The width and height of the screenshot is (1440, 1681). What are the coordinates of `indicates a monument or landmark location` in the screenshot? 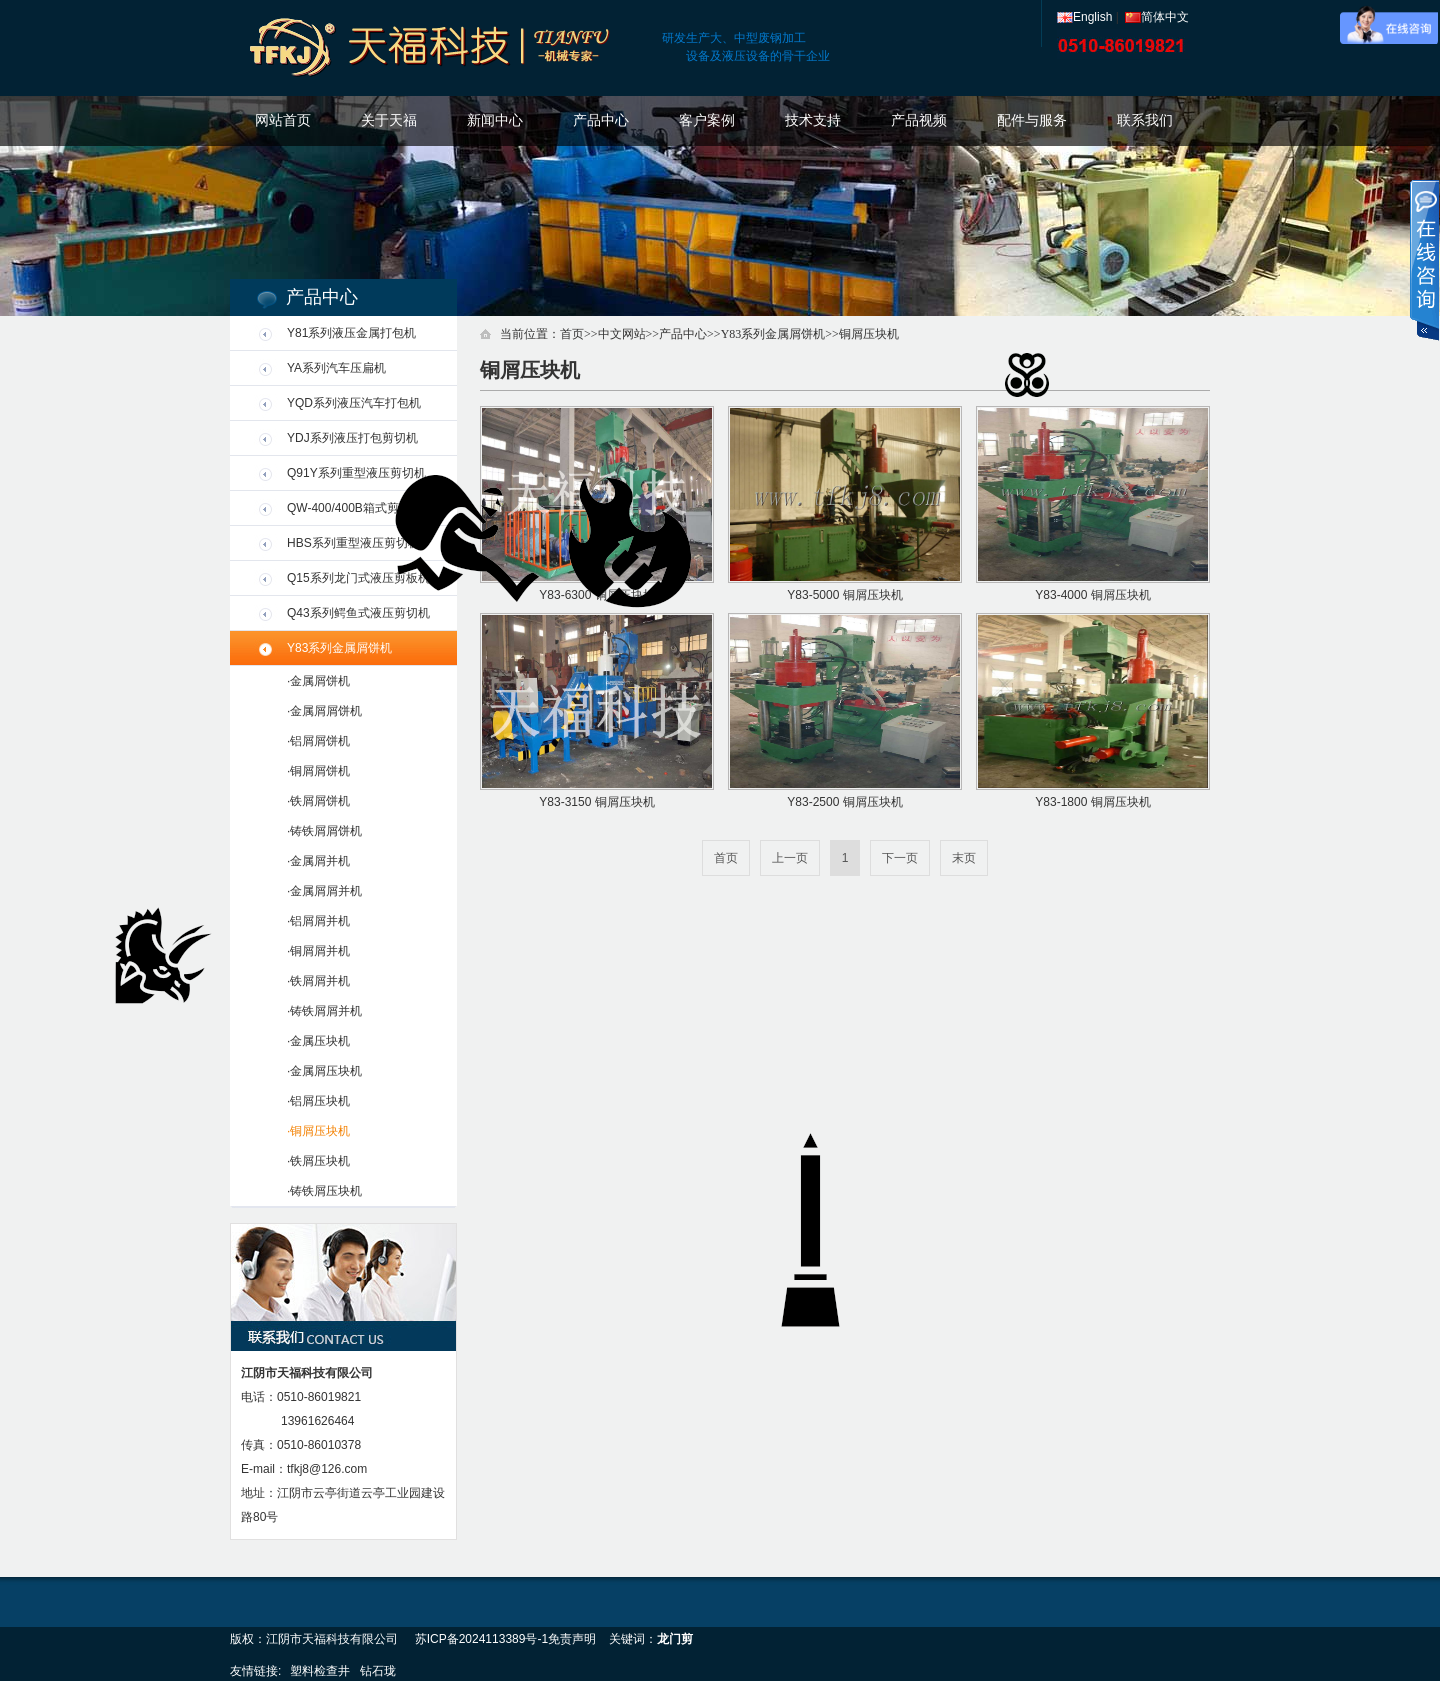 It's located at (810, 1230).